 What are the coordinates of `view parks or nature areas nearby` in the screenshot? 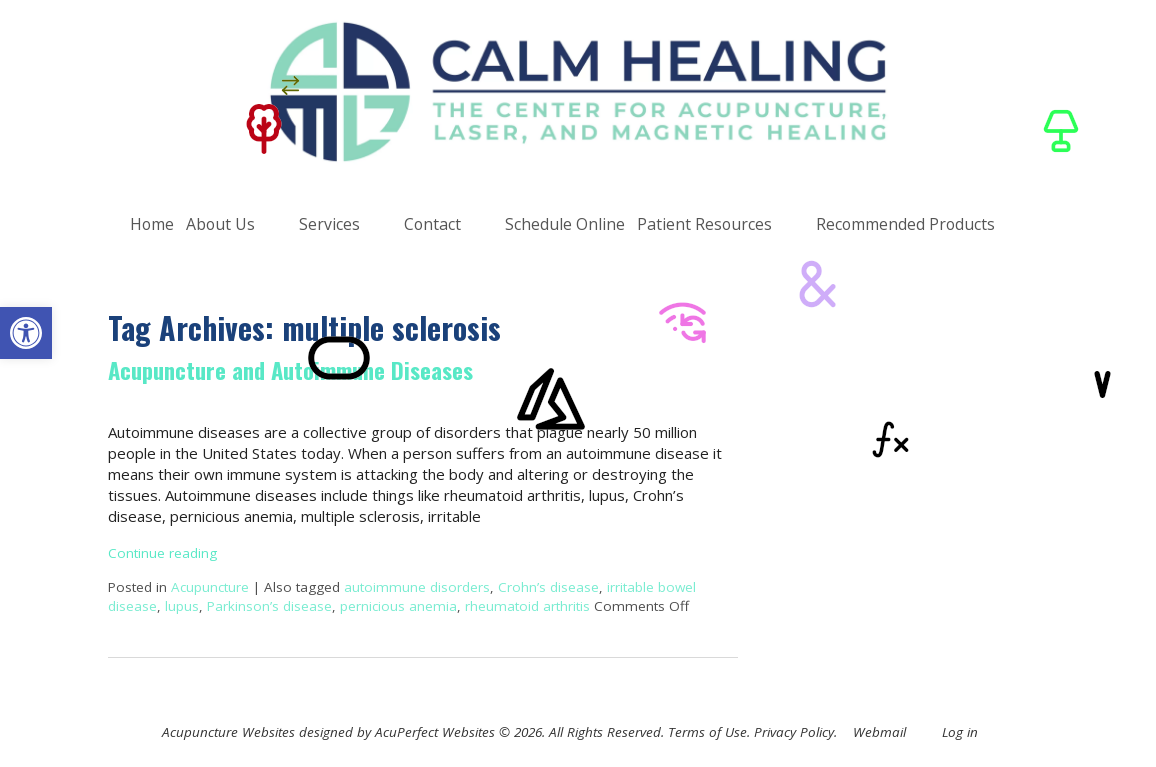 It's located at (264, 129).